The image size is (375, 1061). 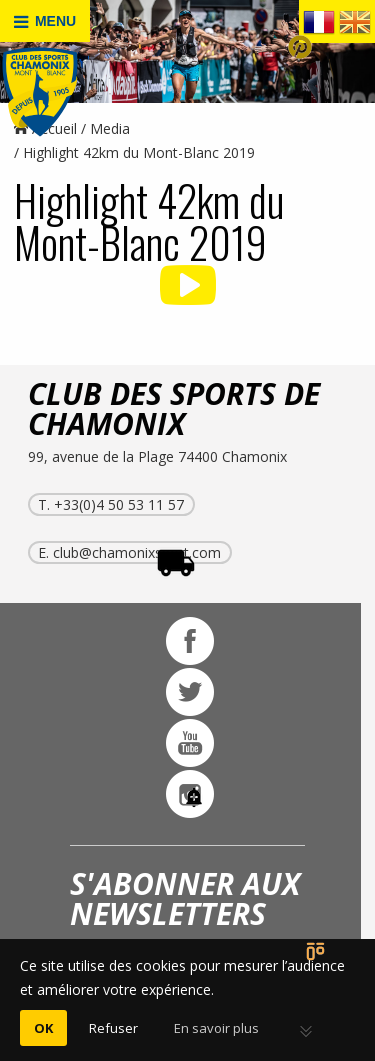 I want to click on open Pinterest app, so click(x=300, y=47).